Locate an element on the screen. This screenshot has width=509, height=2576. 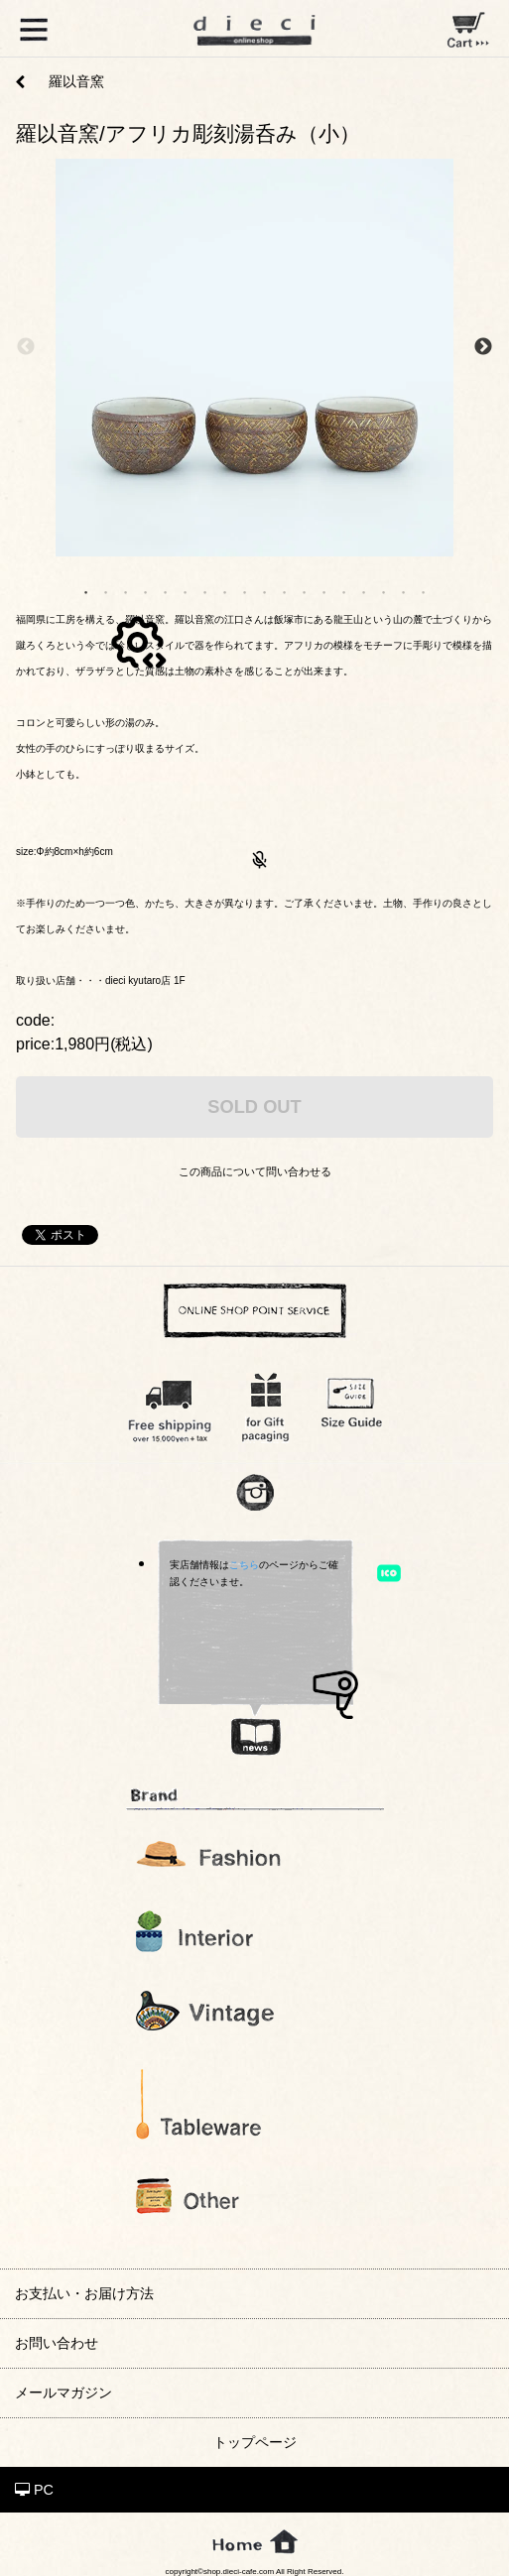
website favicon or browser tab icon is located at coordinates (389, 1573).